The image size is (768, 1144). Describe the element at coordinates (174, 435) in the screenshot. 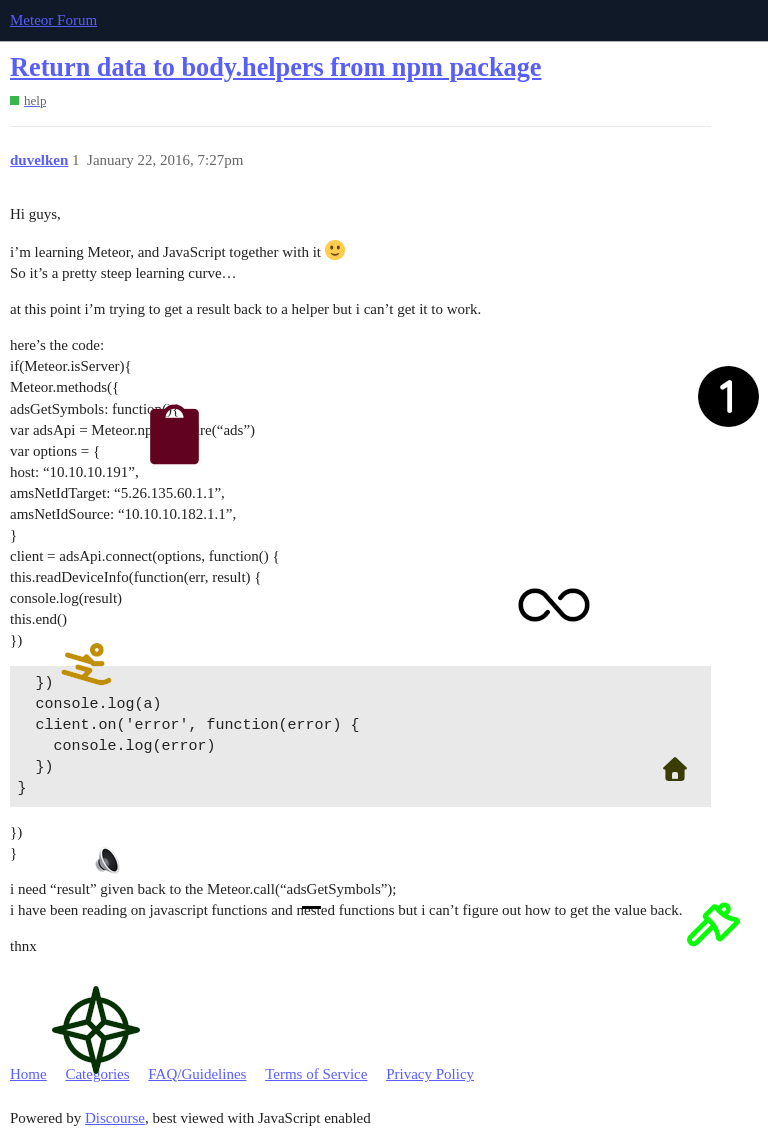

I see `copy to clipboard` at that location.